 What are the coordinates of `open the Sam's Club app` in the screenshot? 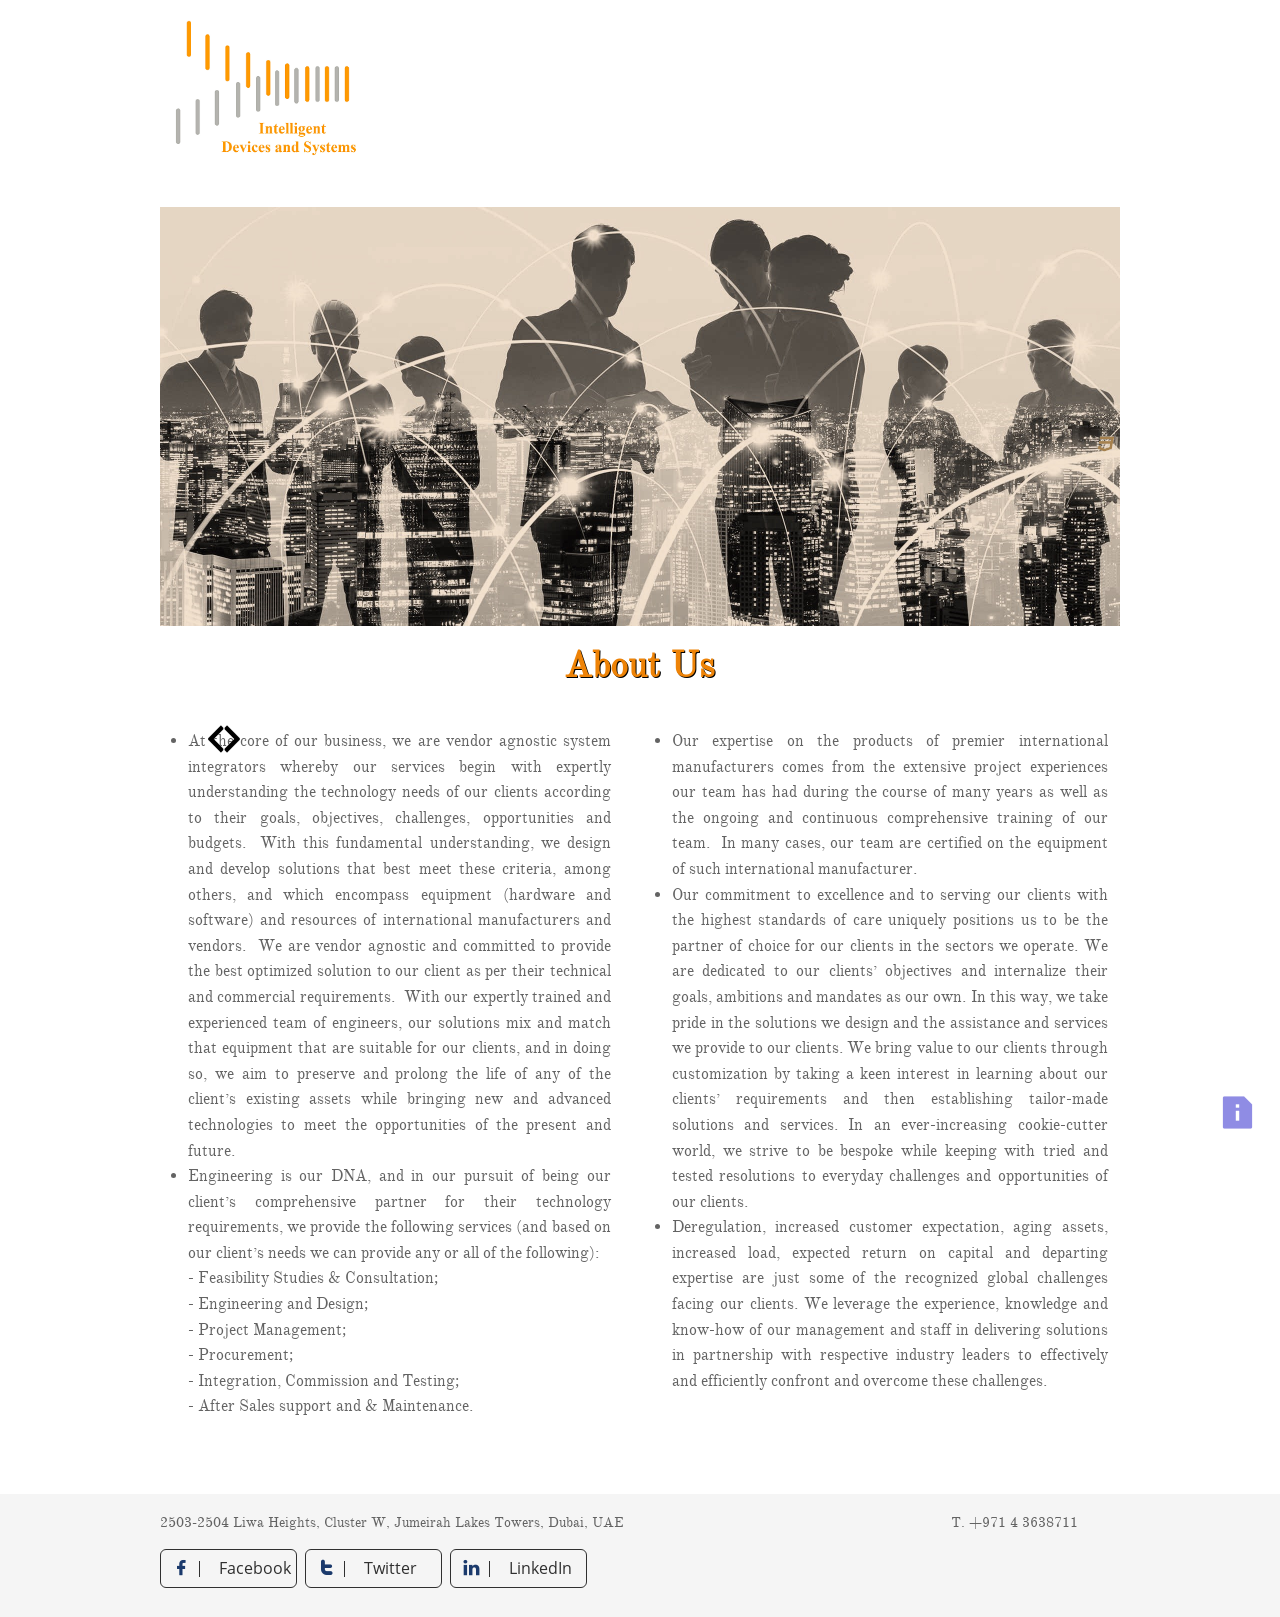 It's located at (224, 739).